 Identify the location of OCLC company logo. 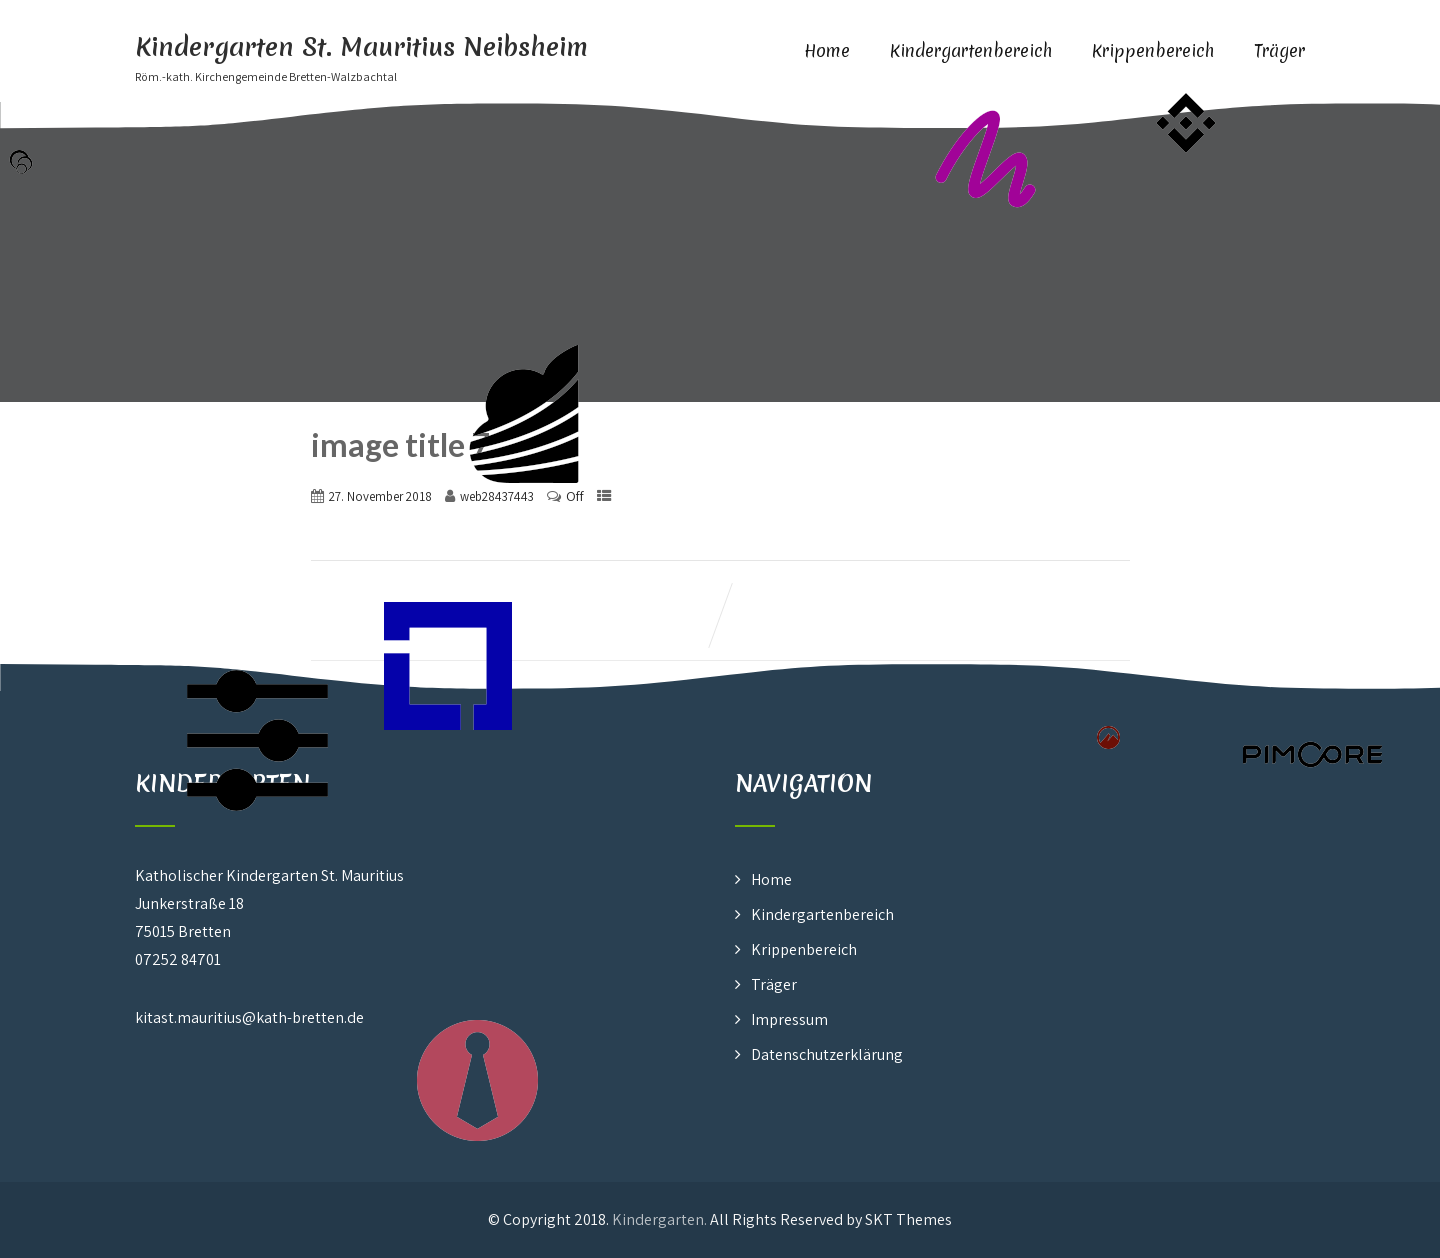
(21, 162).